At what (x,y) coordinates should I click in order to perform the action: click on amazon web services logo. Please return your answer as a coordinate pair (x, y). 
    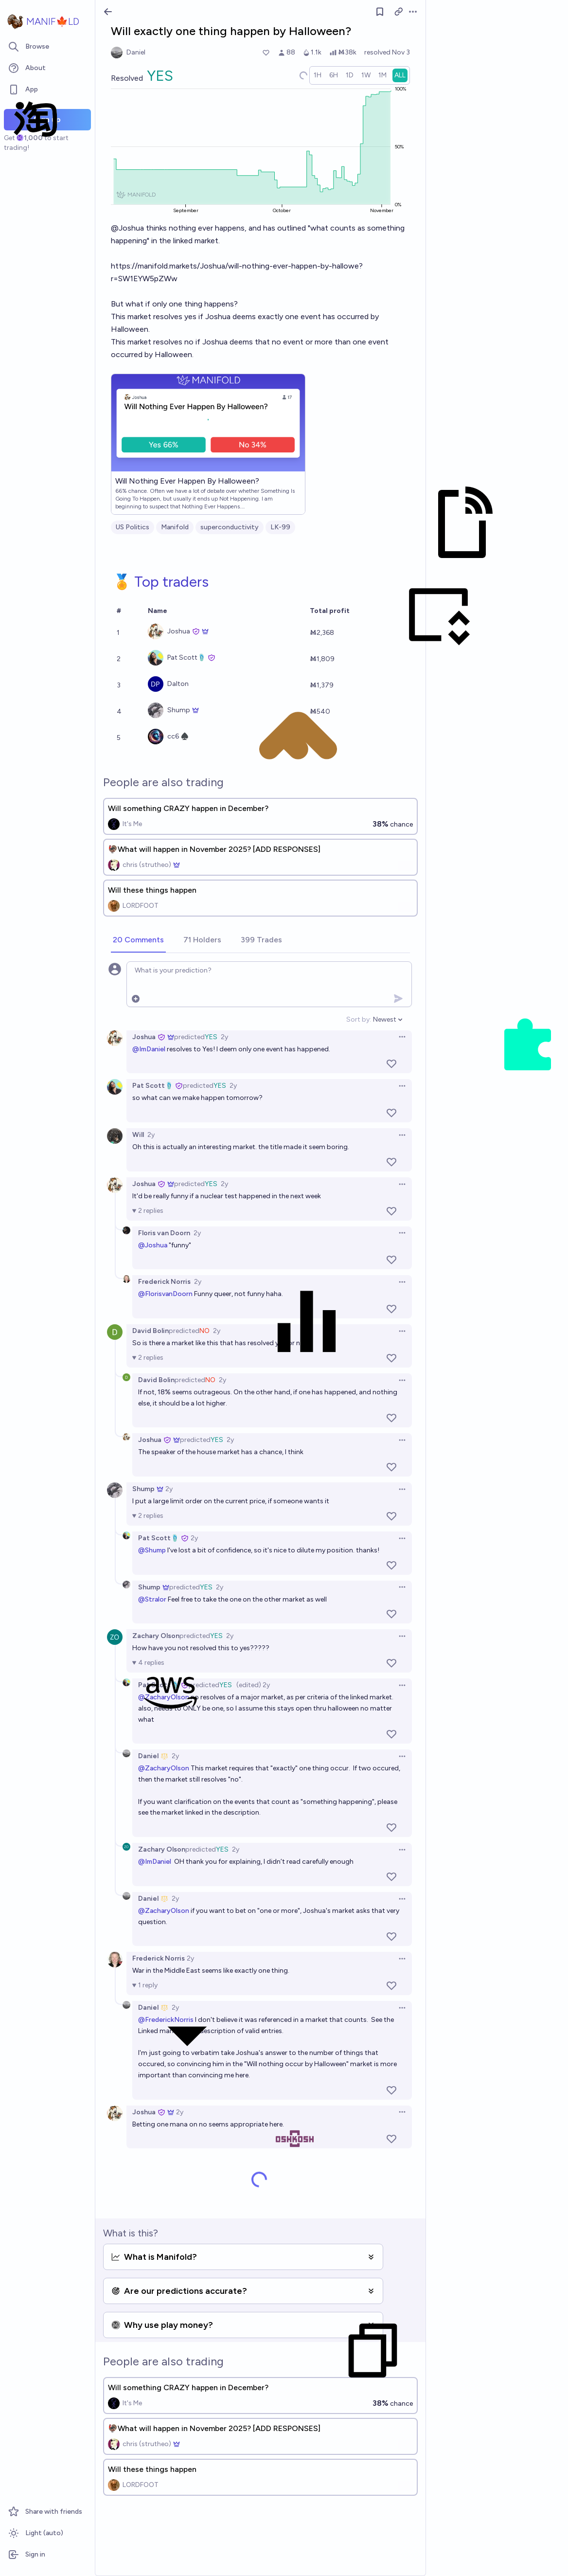
    Looking at the image, I should click on (170, 1693).